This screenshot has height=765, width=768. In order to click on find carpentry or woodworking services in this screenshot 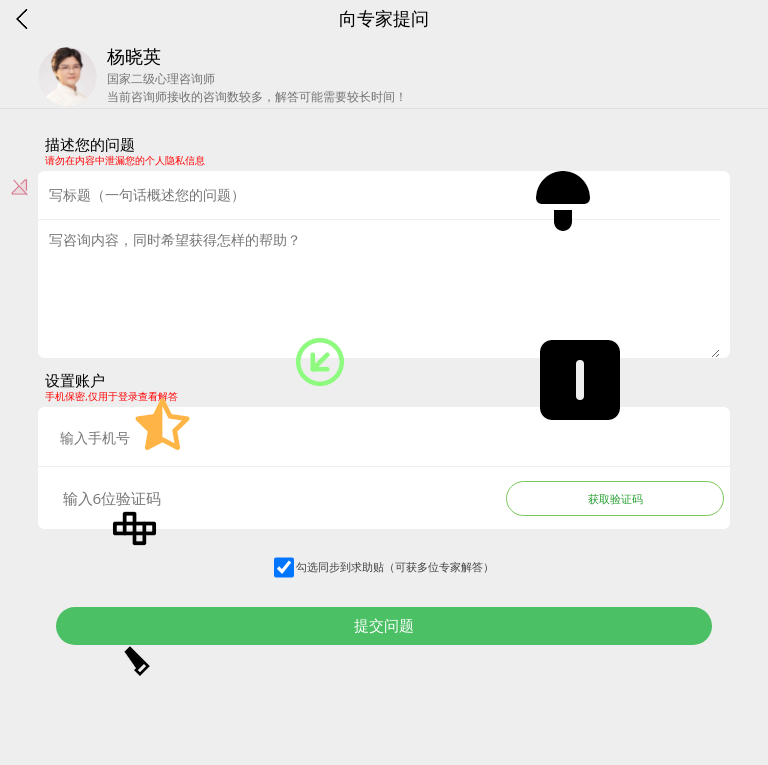, I will do `click(137, 661)`.